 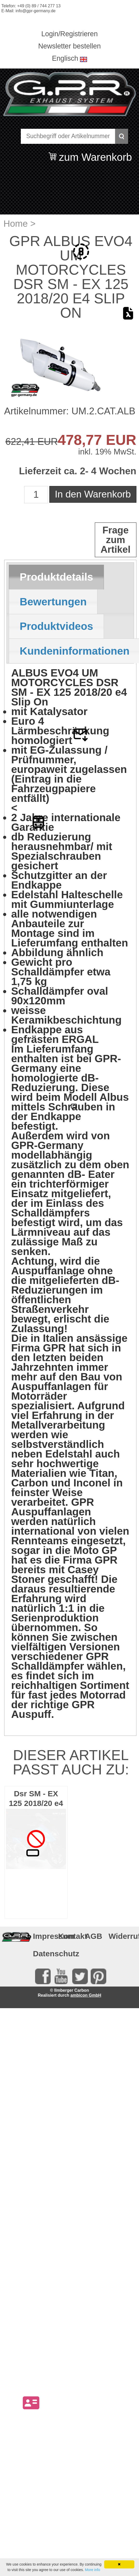 I want to click on step 8 in a multi-step process, so click(x=81, y=251).